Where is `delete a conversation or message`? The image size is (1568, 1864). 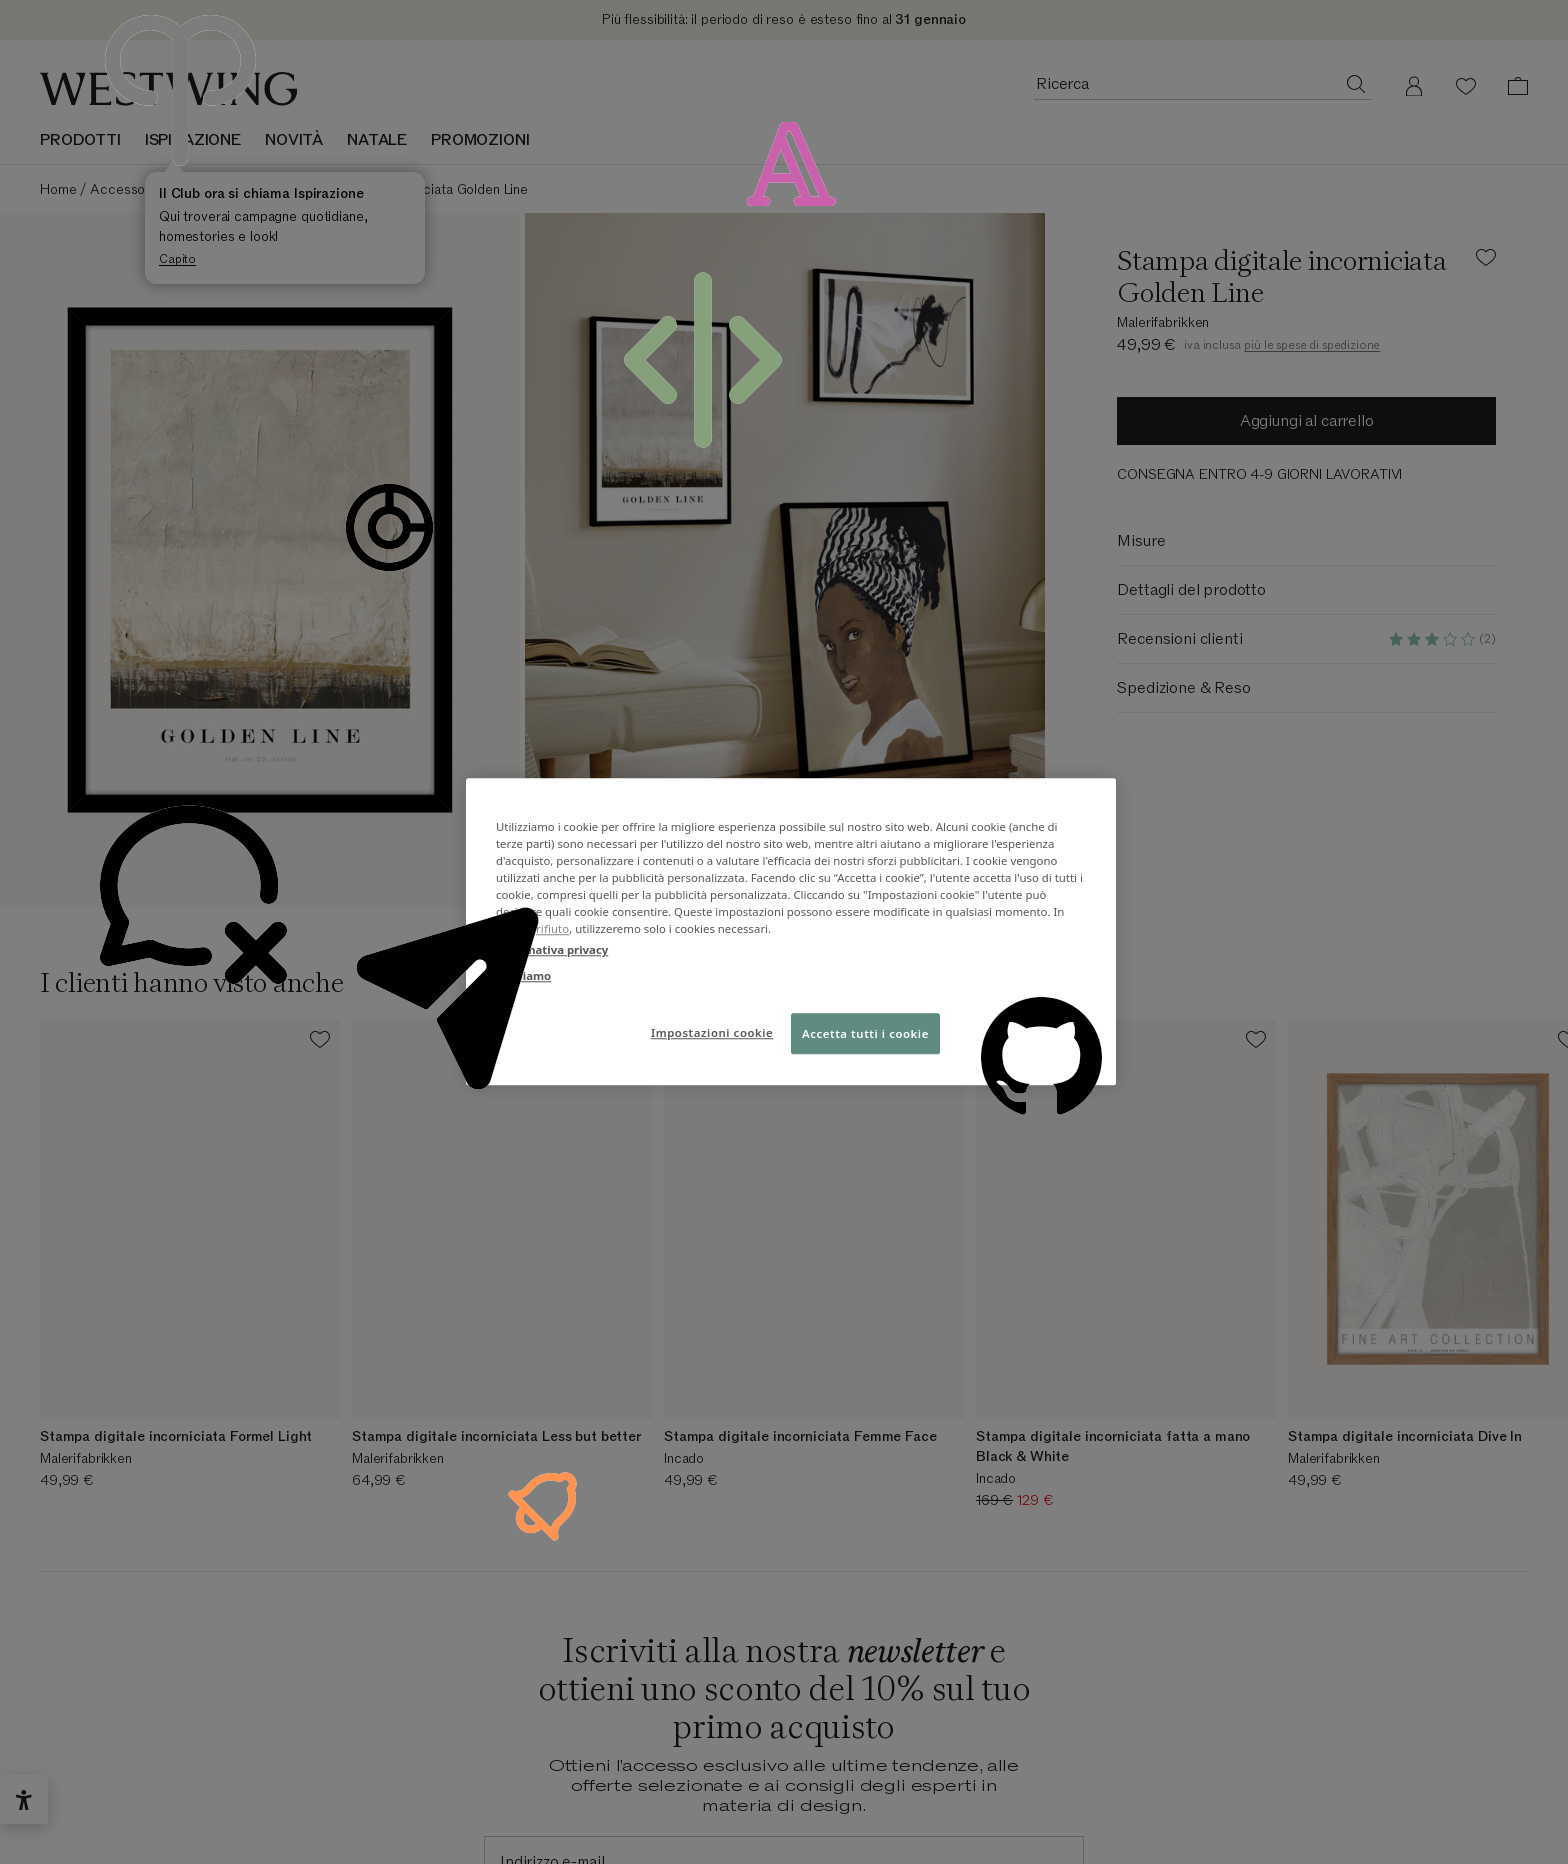
delete a conversation or message is located at coordinates (189, 886).